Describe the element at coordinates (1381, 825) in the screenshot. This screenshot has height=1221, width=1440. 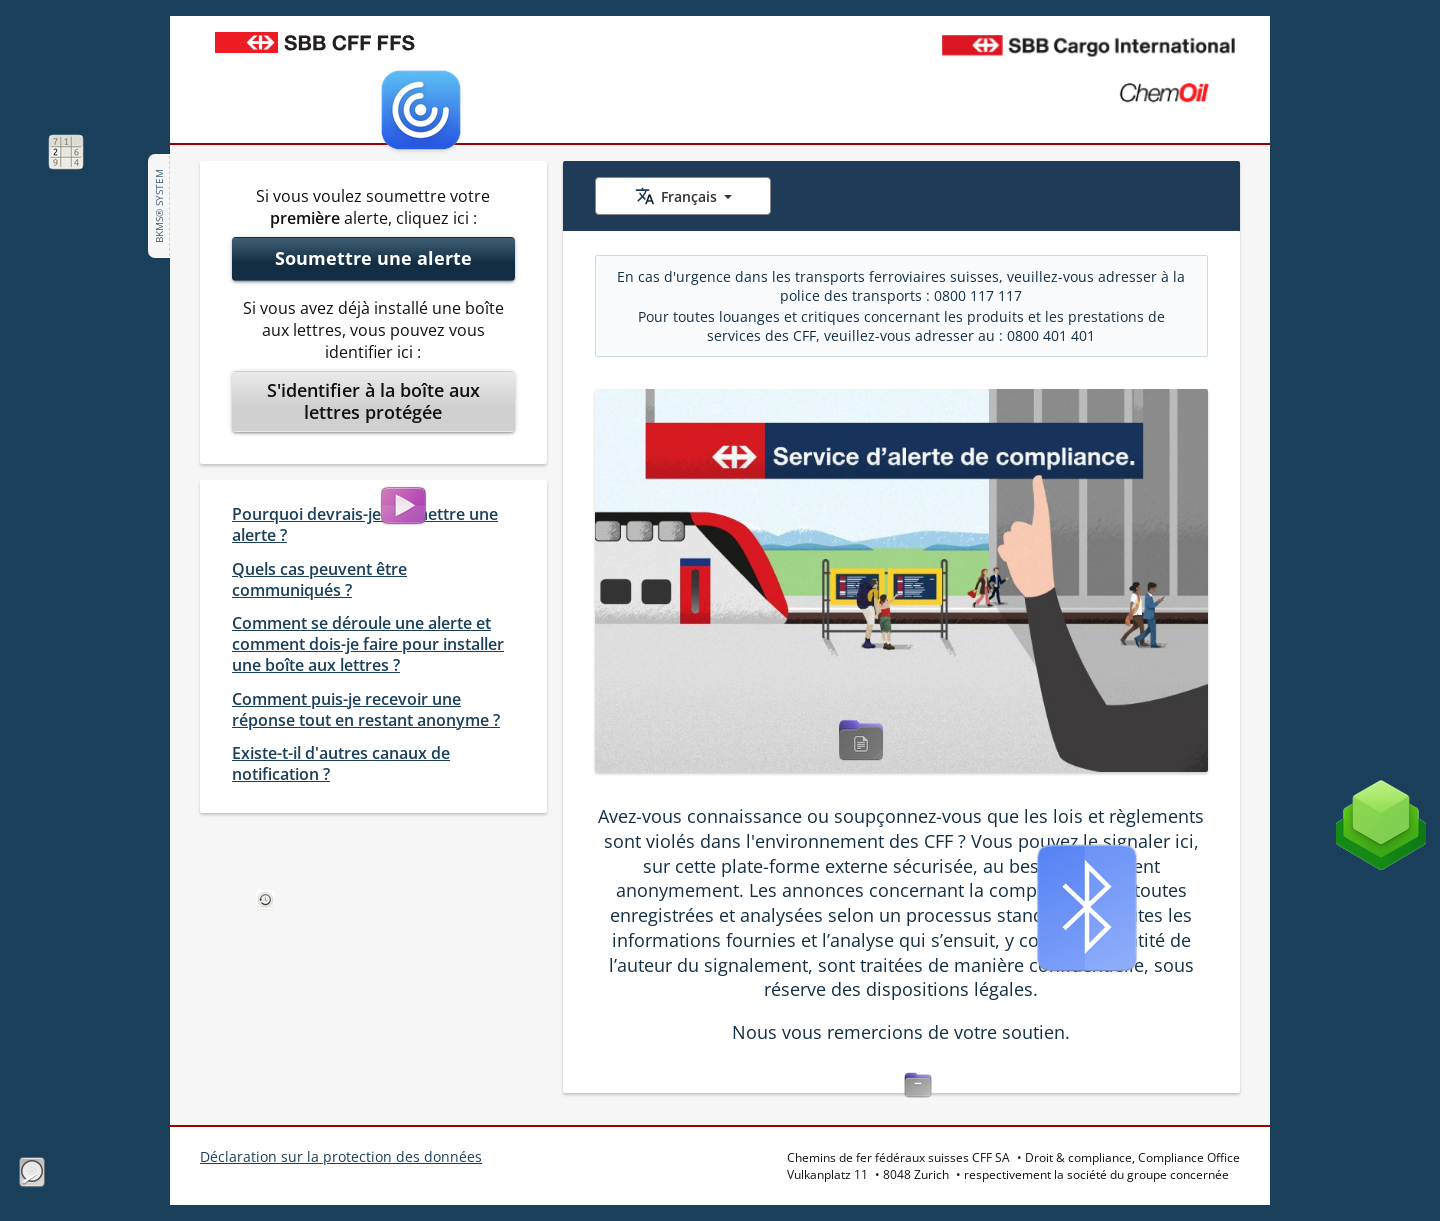
I see `open the visualize app` at that location.